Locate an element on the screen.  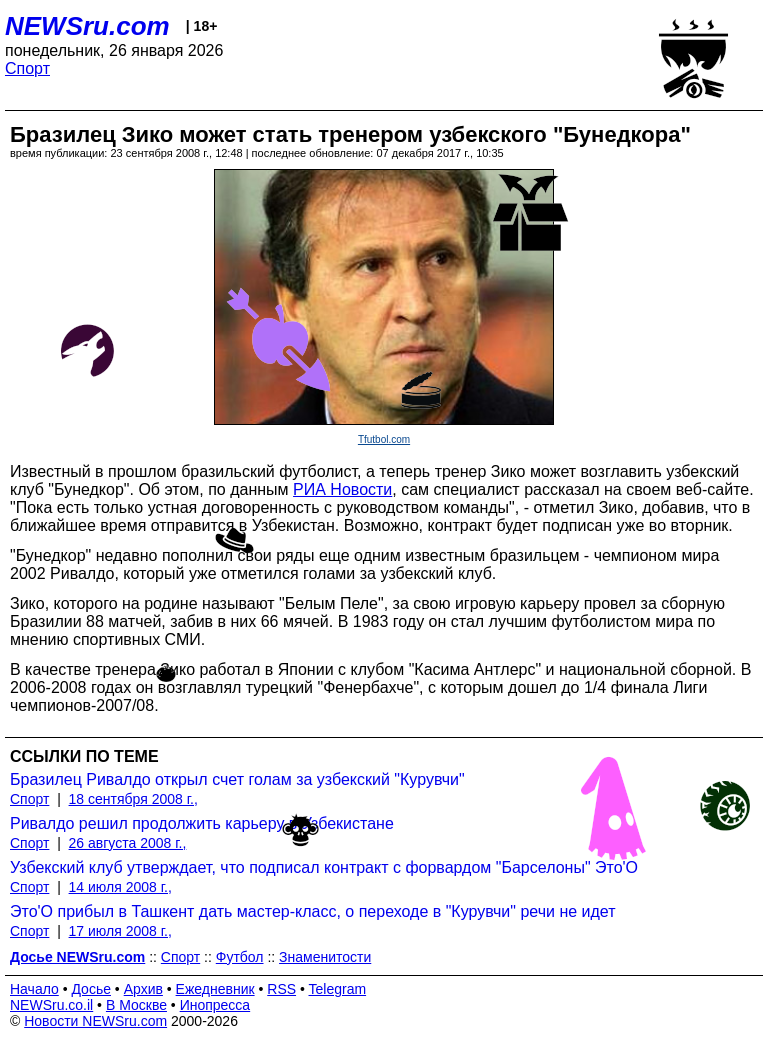
monkey character or avatar selection is located at coordinates (300, 831).